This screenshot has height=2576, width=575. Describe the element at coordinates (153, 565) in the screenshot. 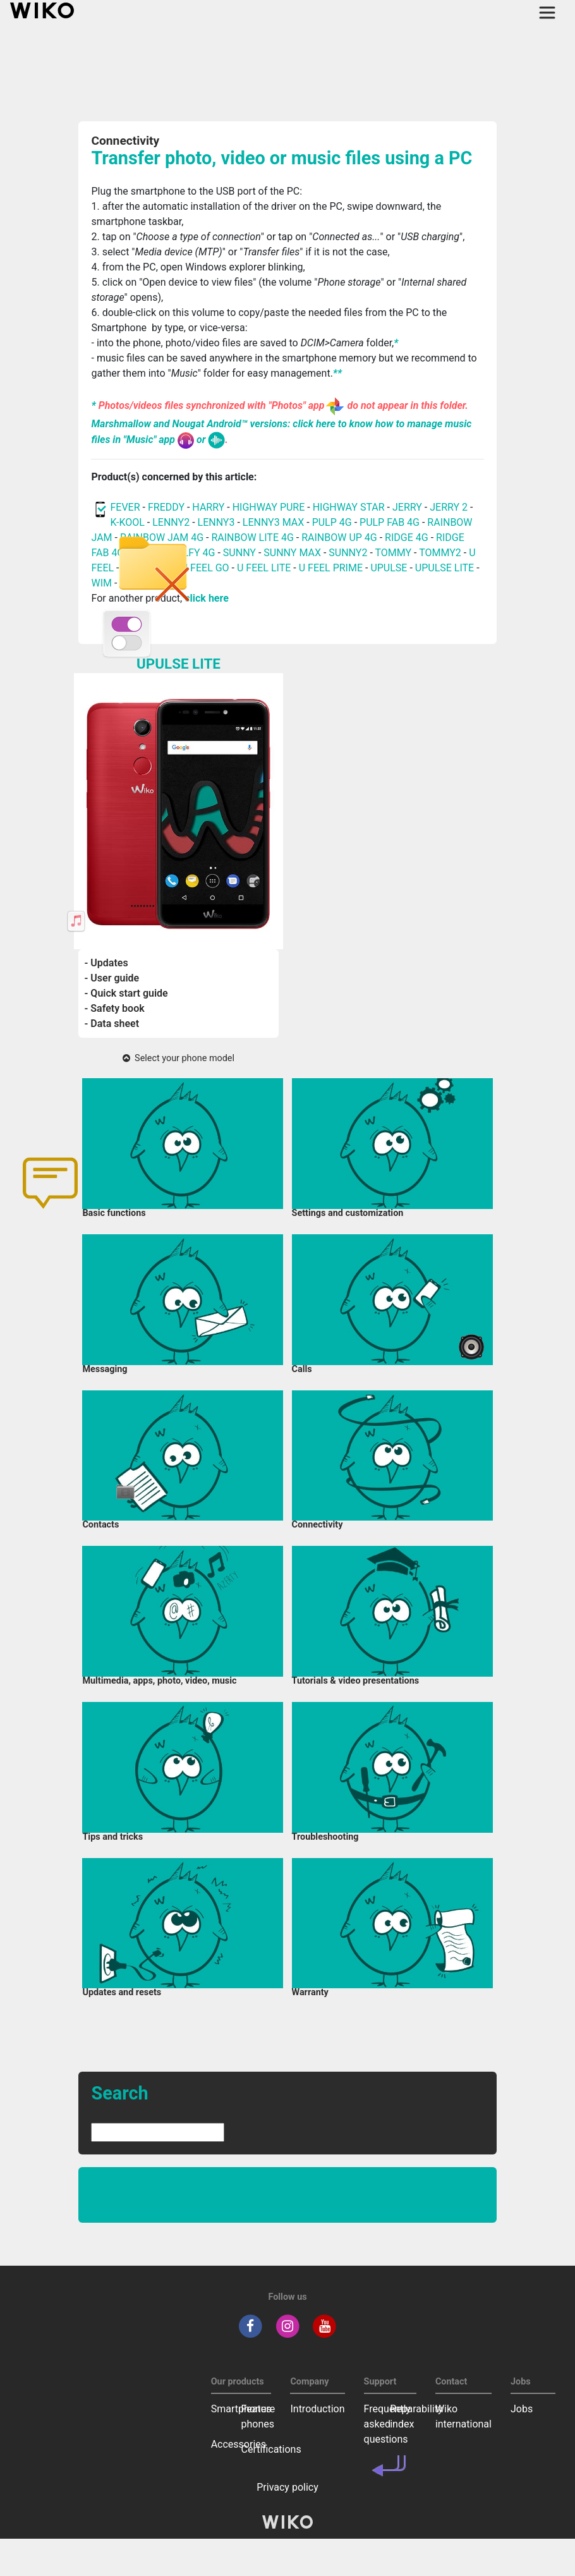

I see `delete a folder` at that location.